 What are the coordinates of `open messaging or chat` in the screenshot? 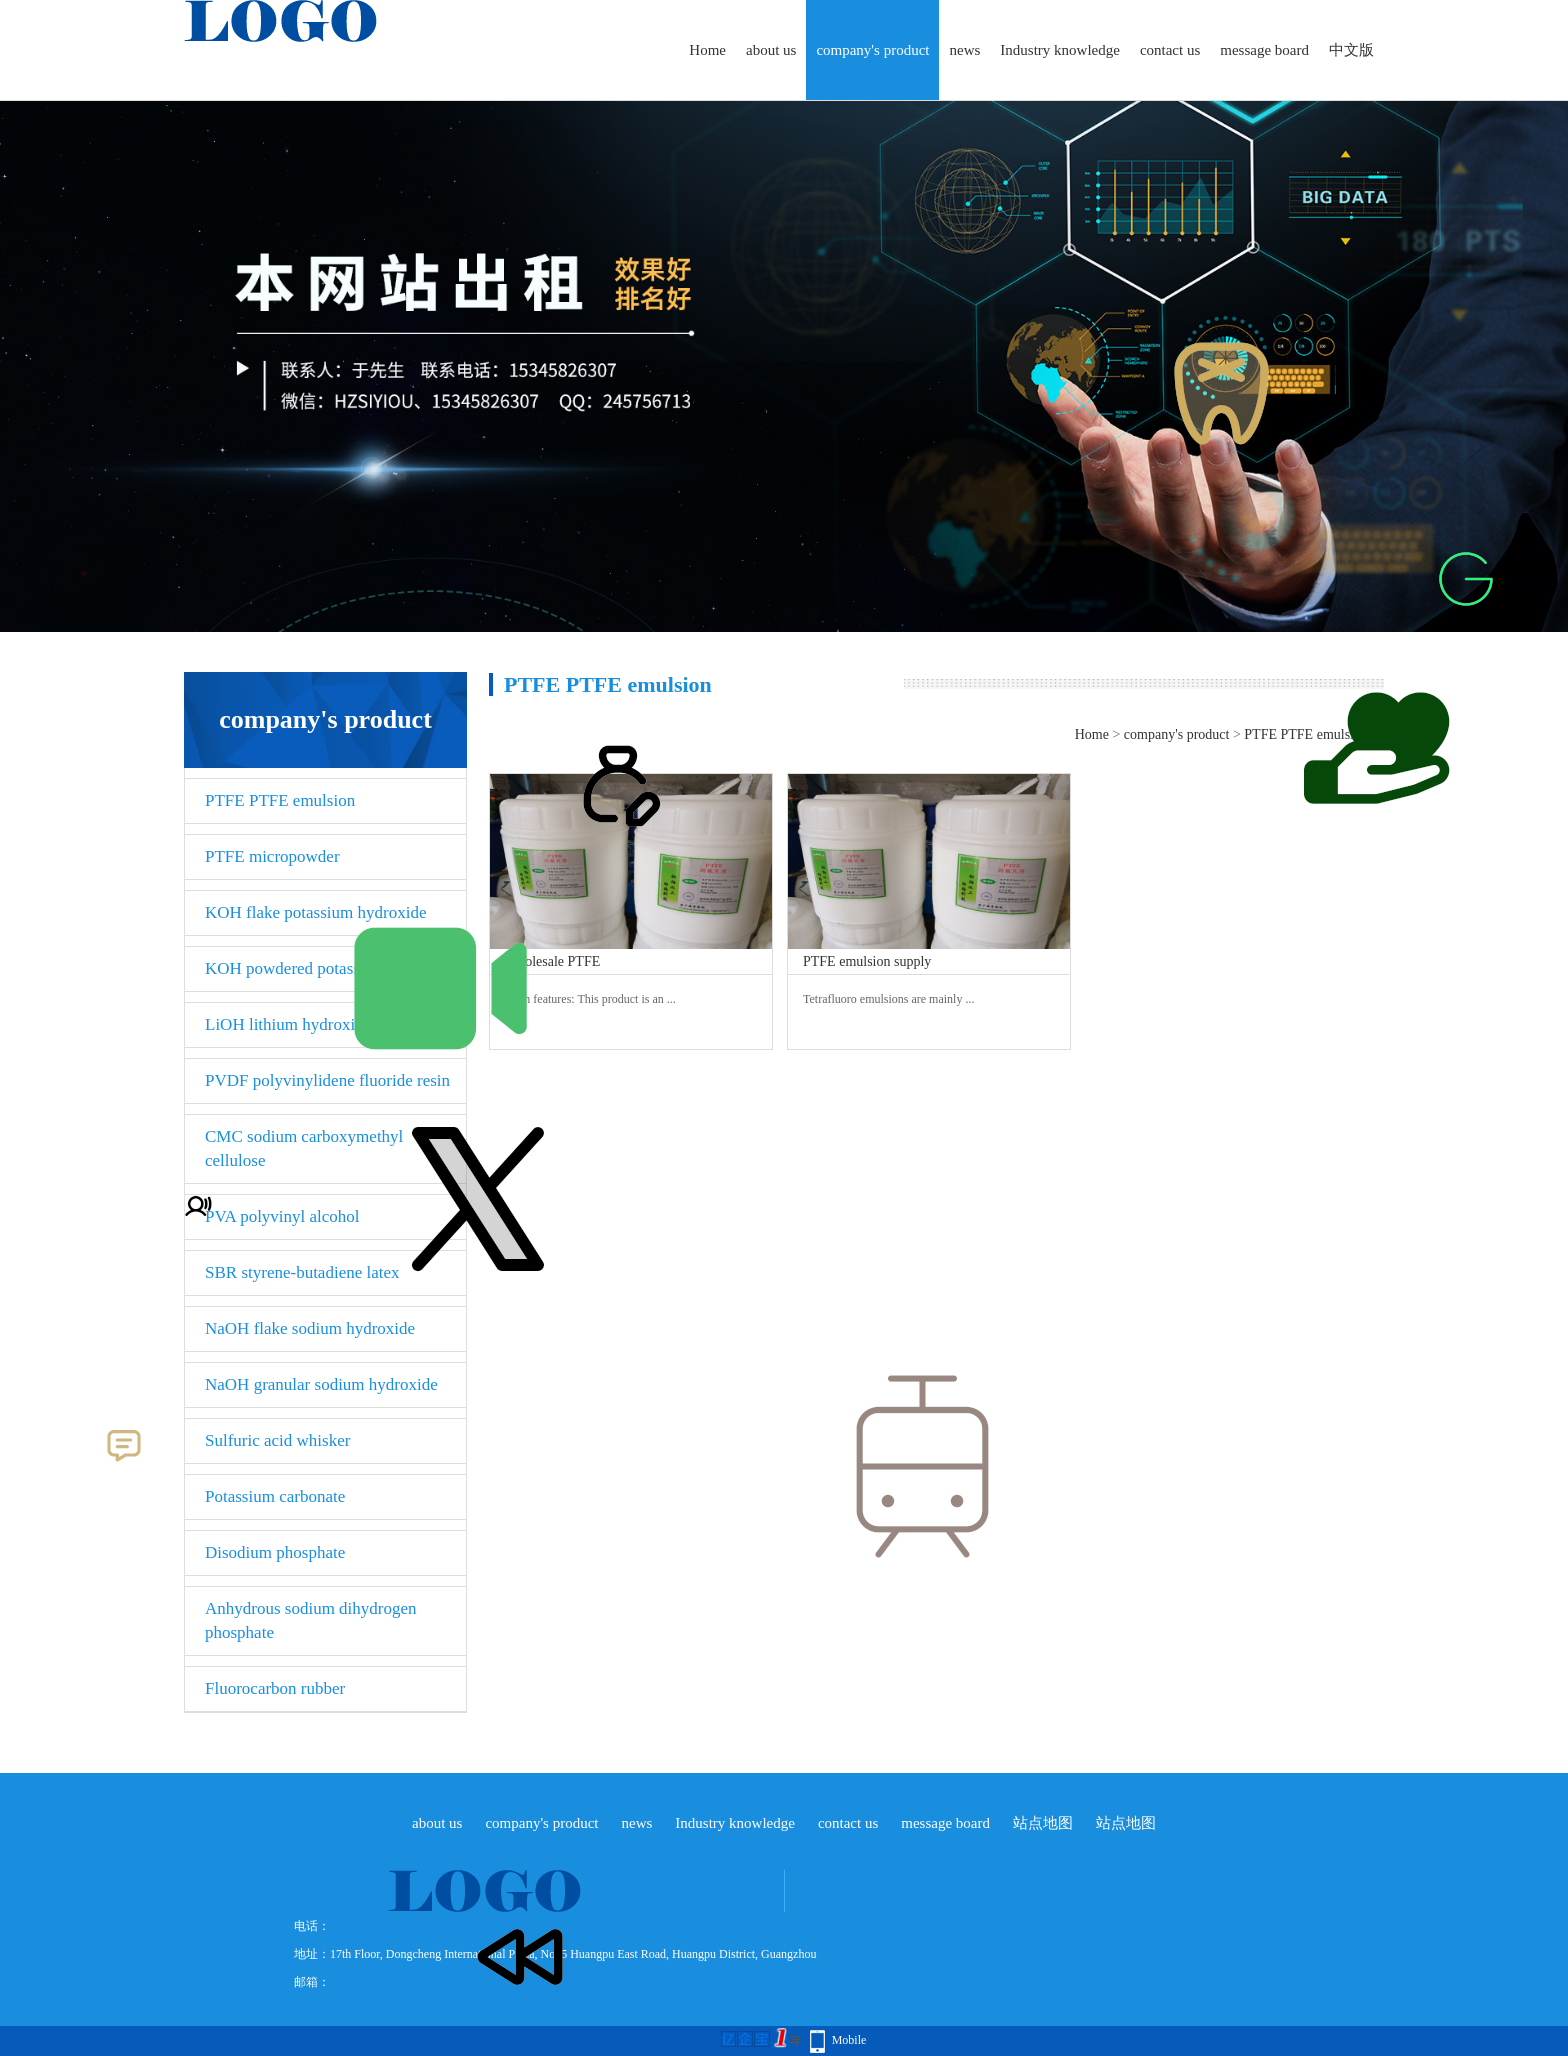 It's located at (124, 1445).